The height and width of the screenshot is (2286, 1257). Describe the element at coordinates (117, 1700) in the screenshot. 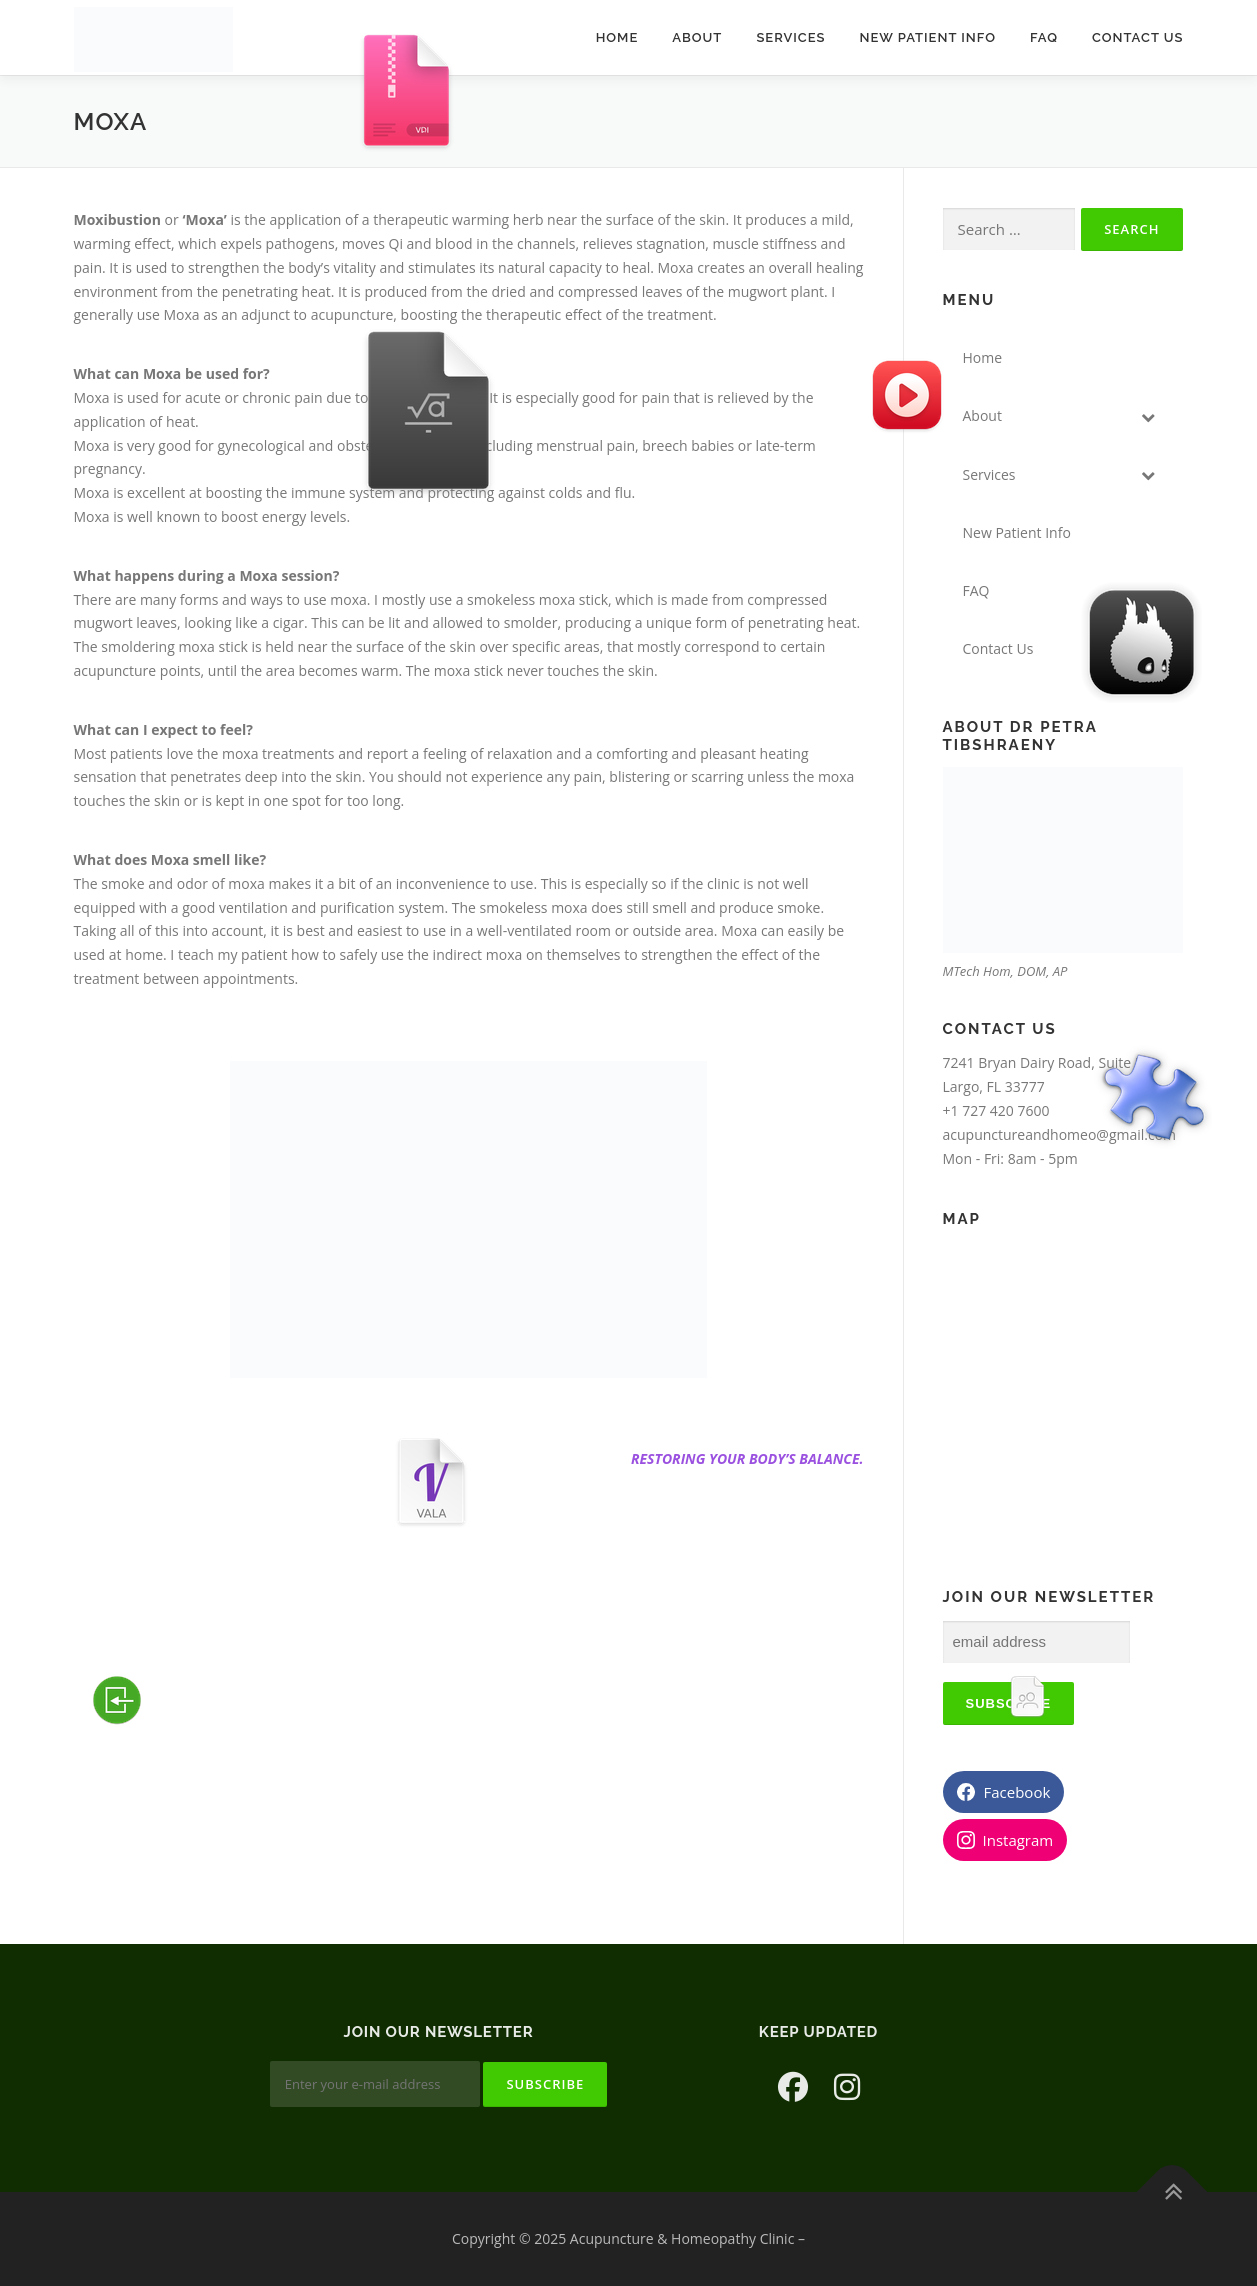

I see `log out of the current session` at that location.